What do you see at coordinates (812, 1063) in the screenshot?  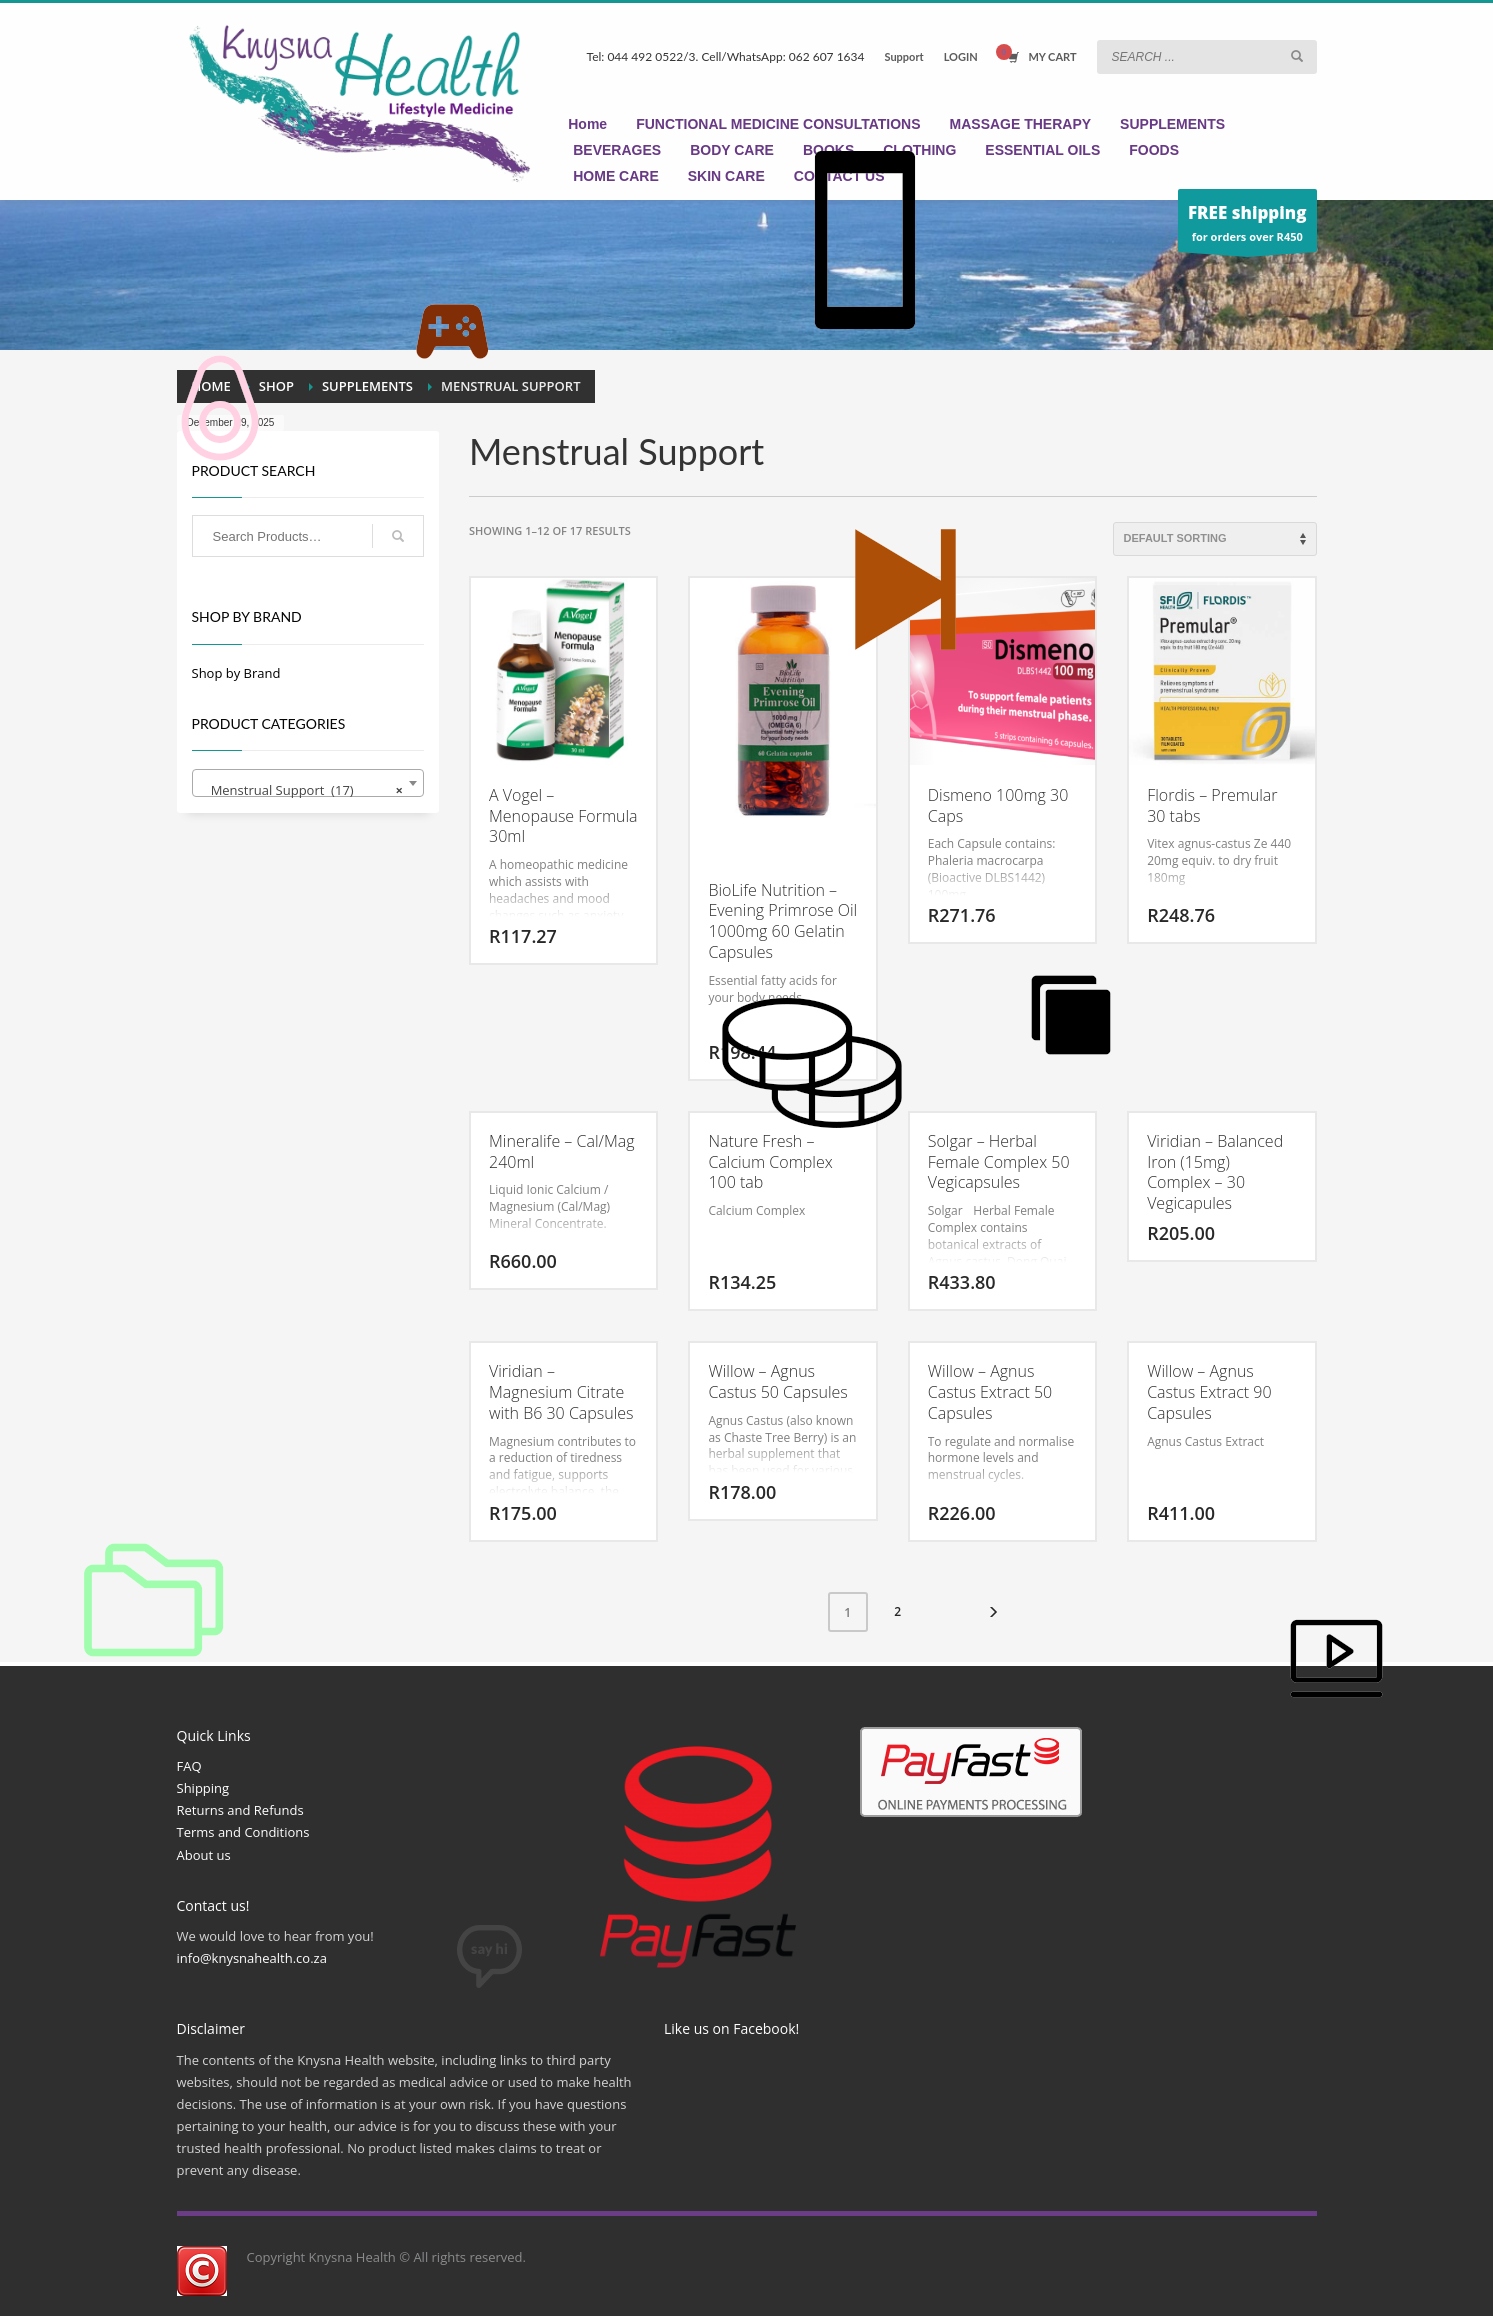 I see `view your coin balance or currency` at bounding box center [812, 1063].